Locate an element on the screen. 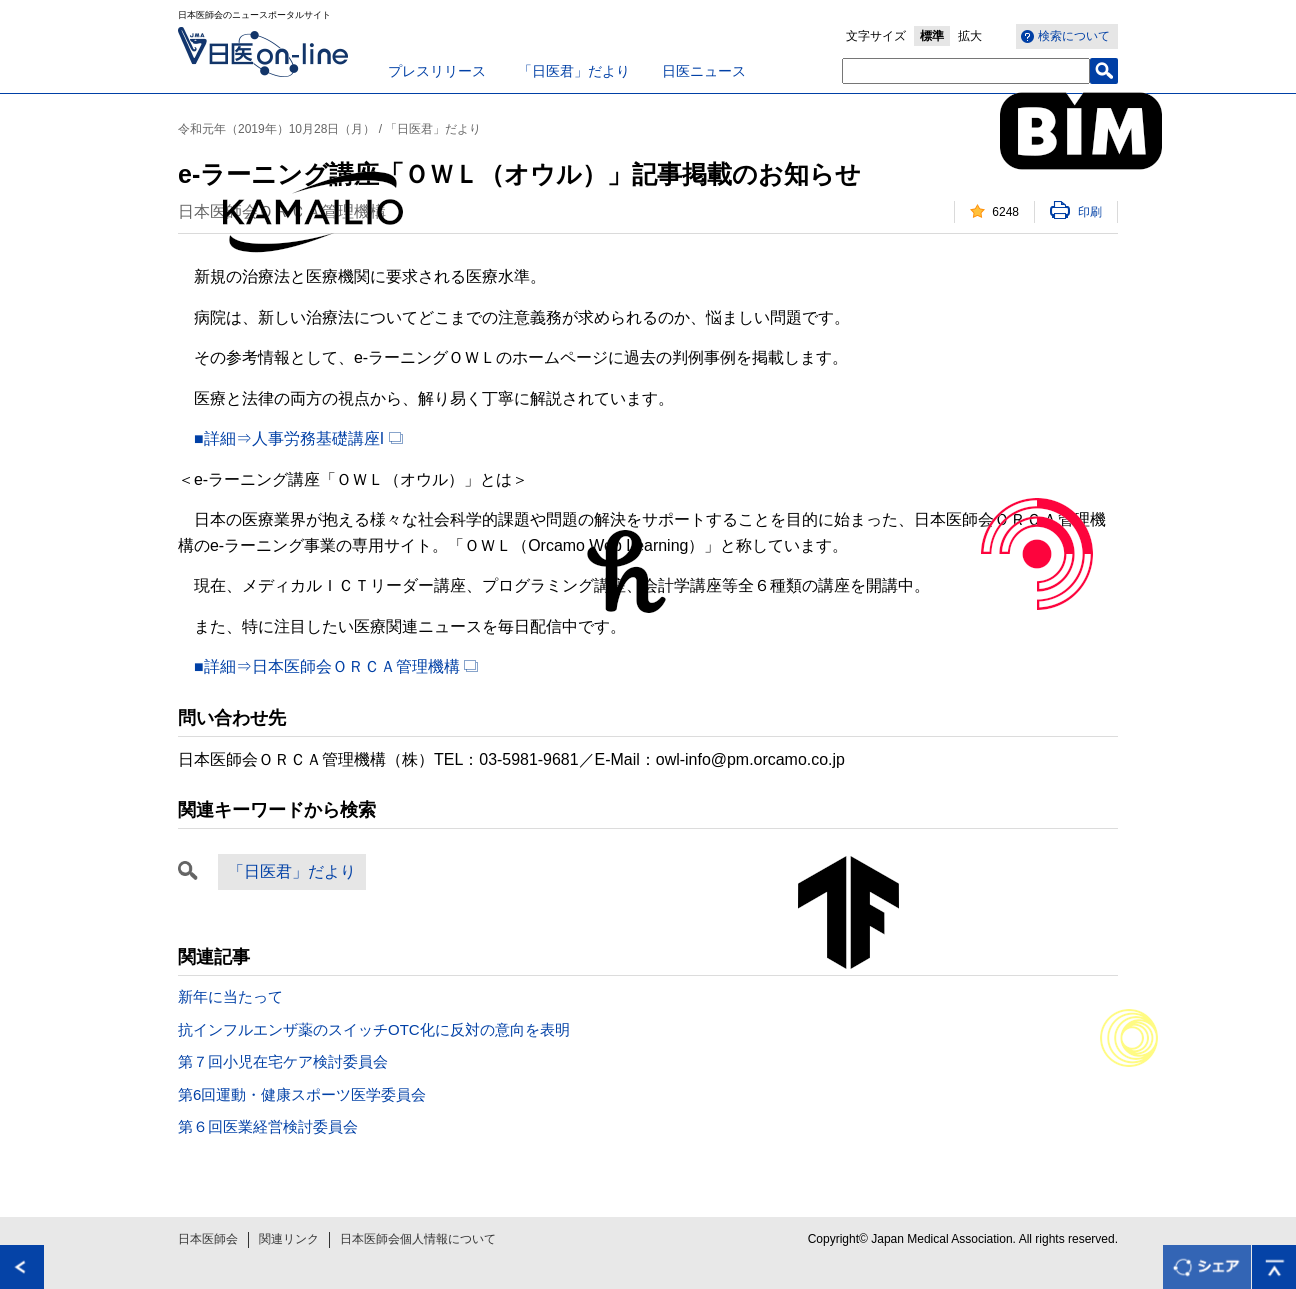  open the Honey browser extension is located at coordinates (626, 571).